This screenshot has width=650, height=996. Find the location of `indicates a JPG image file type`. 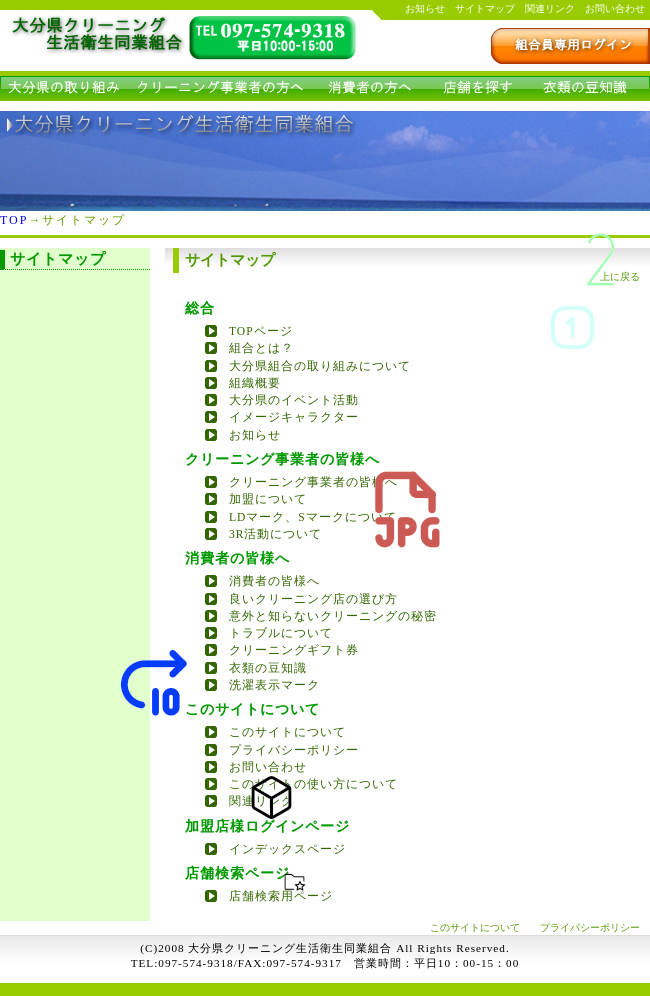

indicates a JPG image file type is located at coordinates (405, 509).